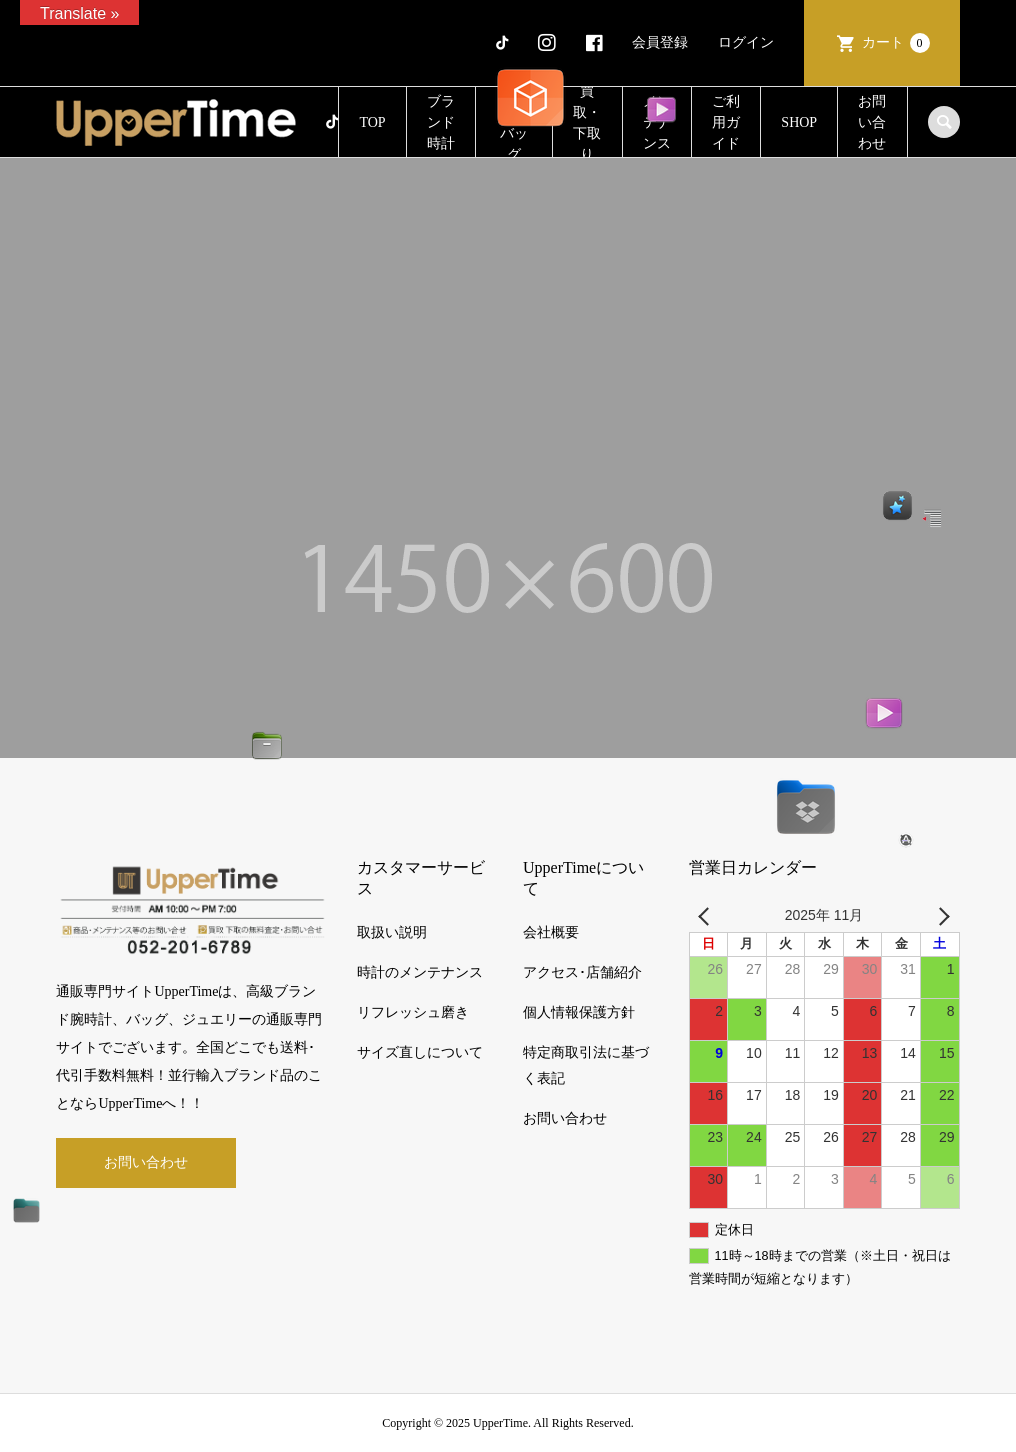  I want to click on open anki flashcard app, so click(897, 505).